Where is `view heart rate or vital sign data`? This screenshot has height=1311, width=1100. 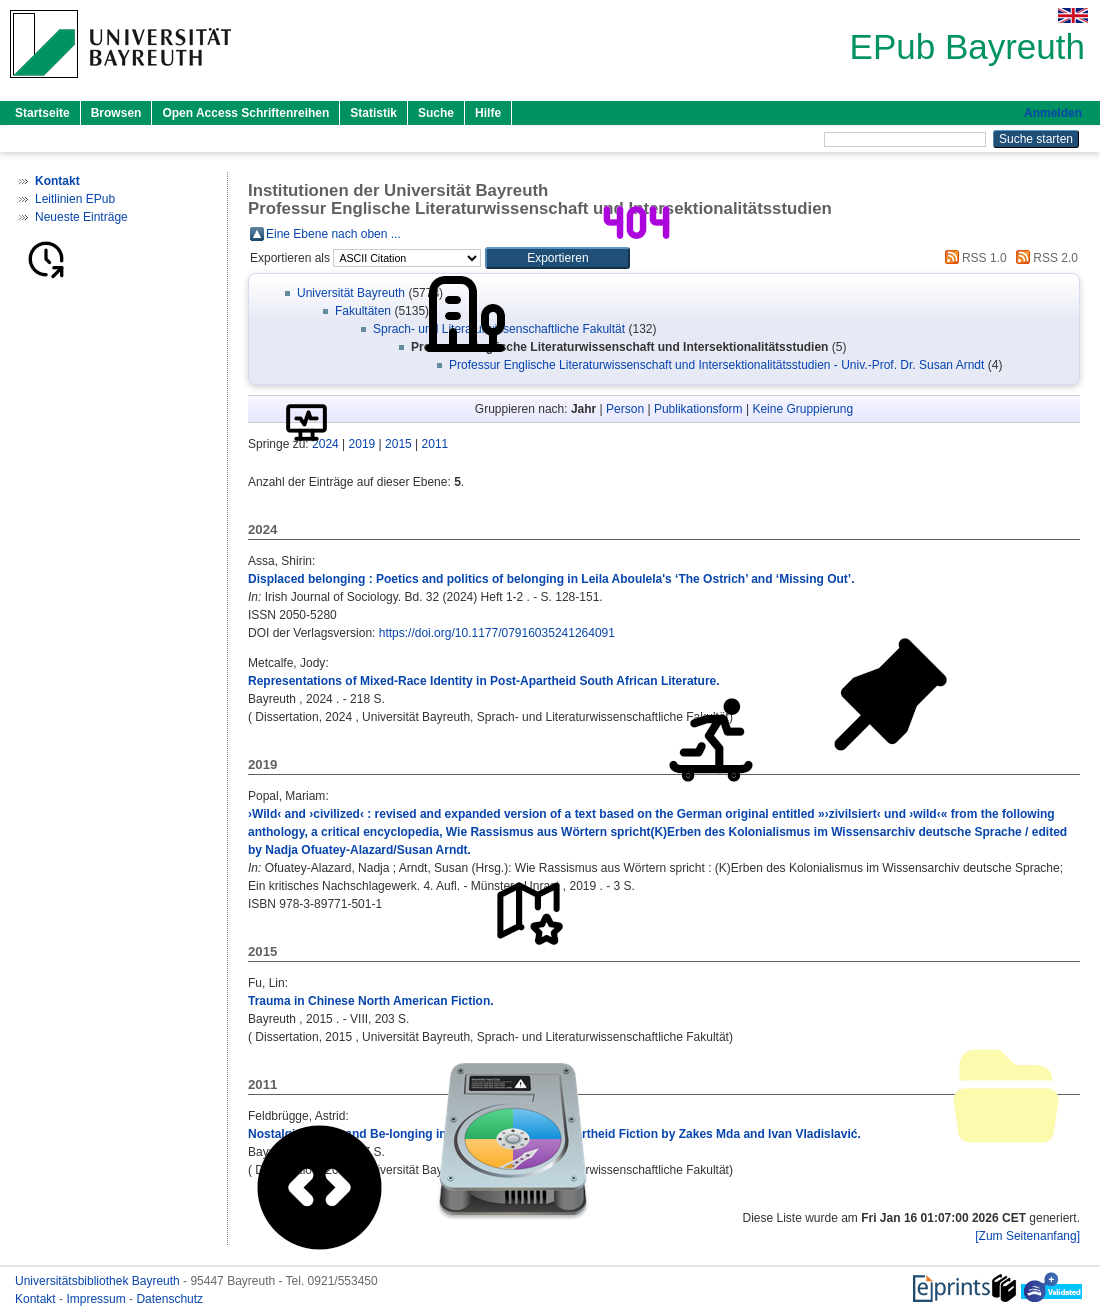
view heart rate or vital sign data is located at coordinates (306, 422).